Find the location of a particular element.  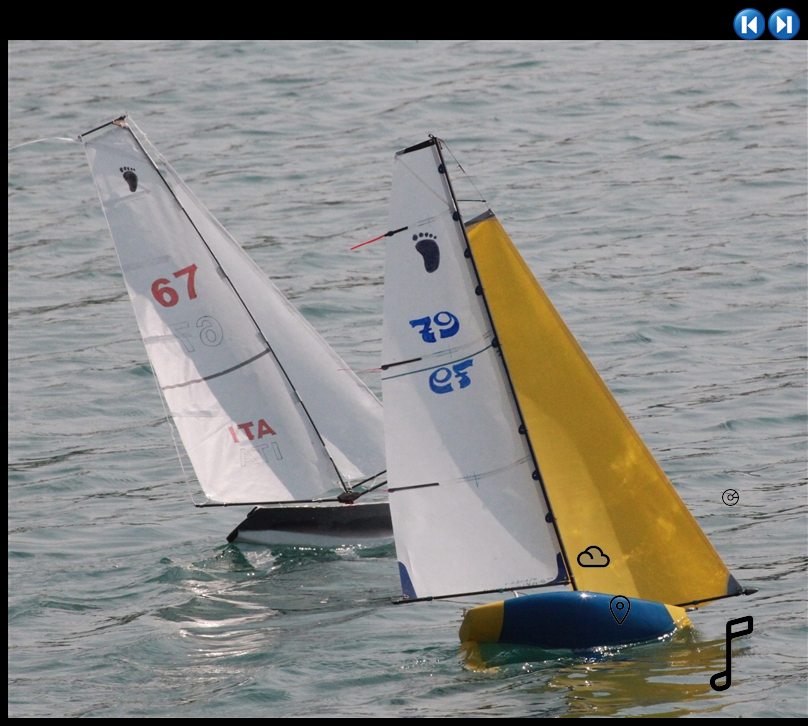

view cloud storage is located at coordinates (593, 556).